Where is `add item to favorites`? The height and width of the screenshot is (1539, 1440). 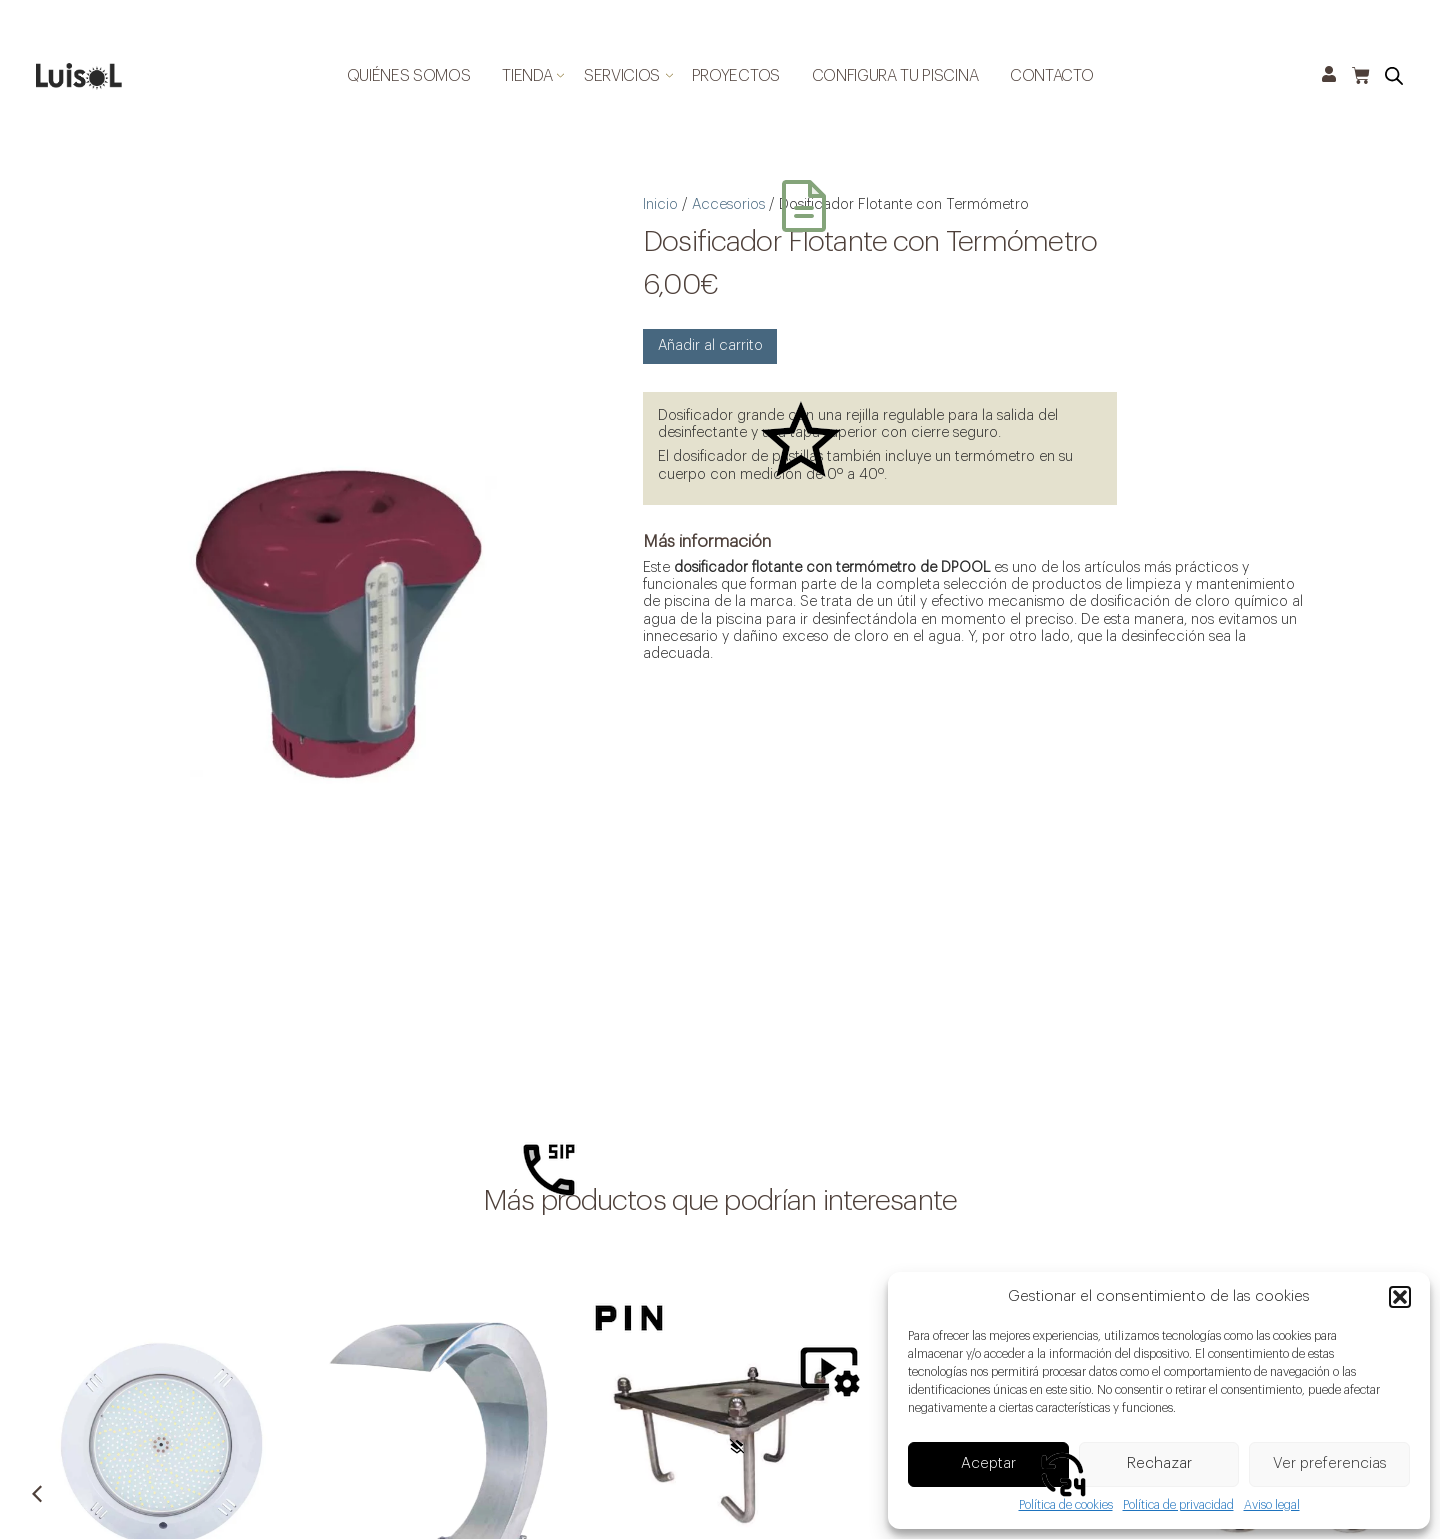
add item to favorites is located at coordinates (801, 441).